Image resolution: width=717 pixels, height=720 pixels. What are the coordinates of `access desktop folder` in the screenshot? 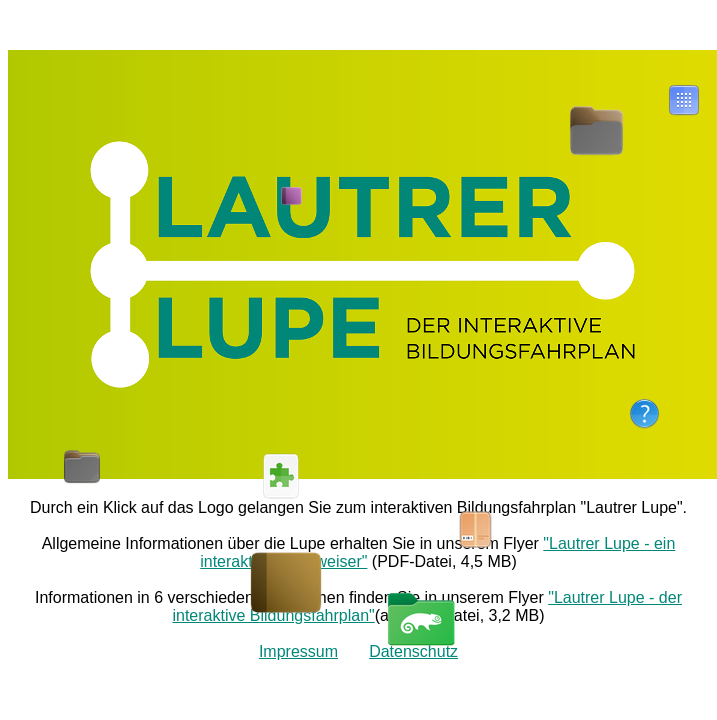 It's located at (291, 195).